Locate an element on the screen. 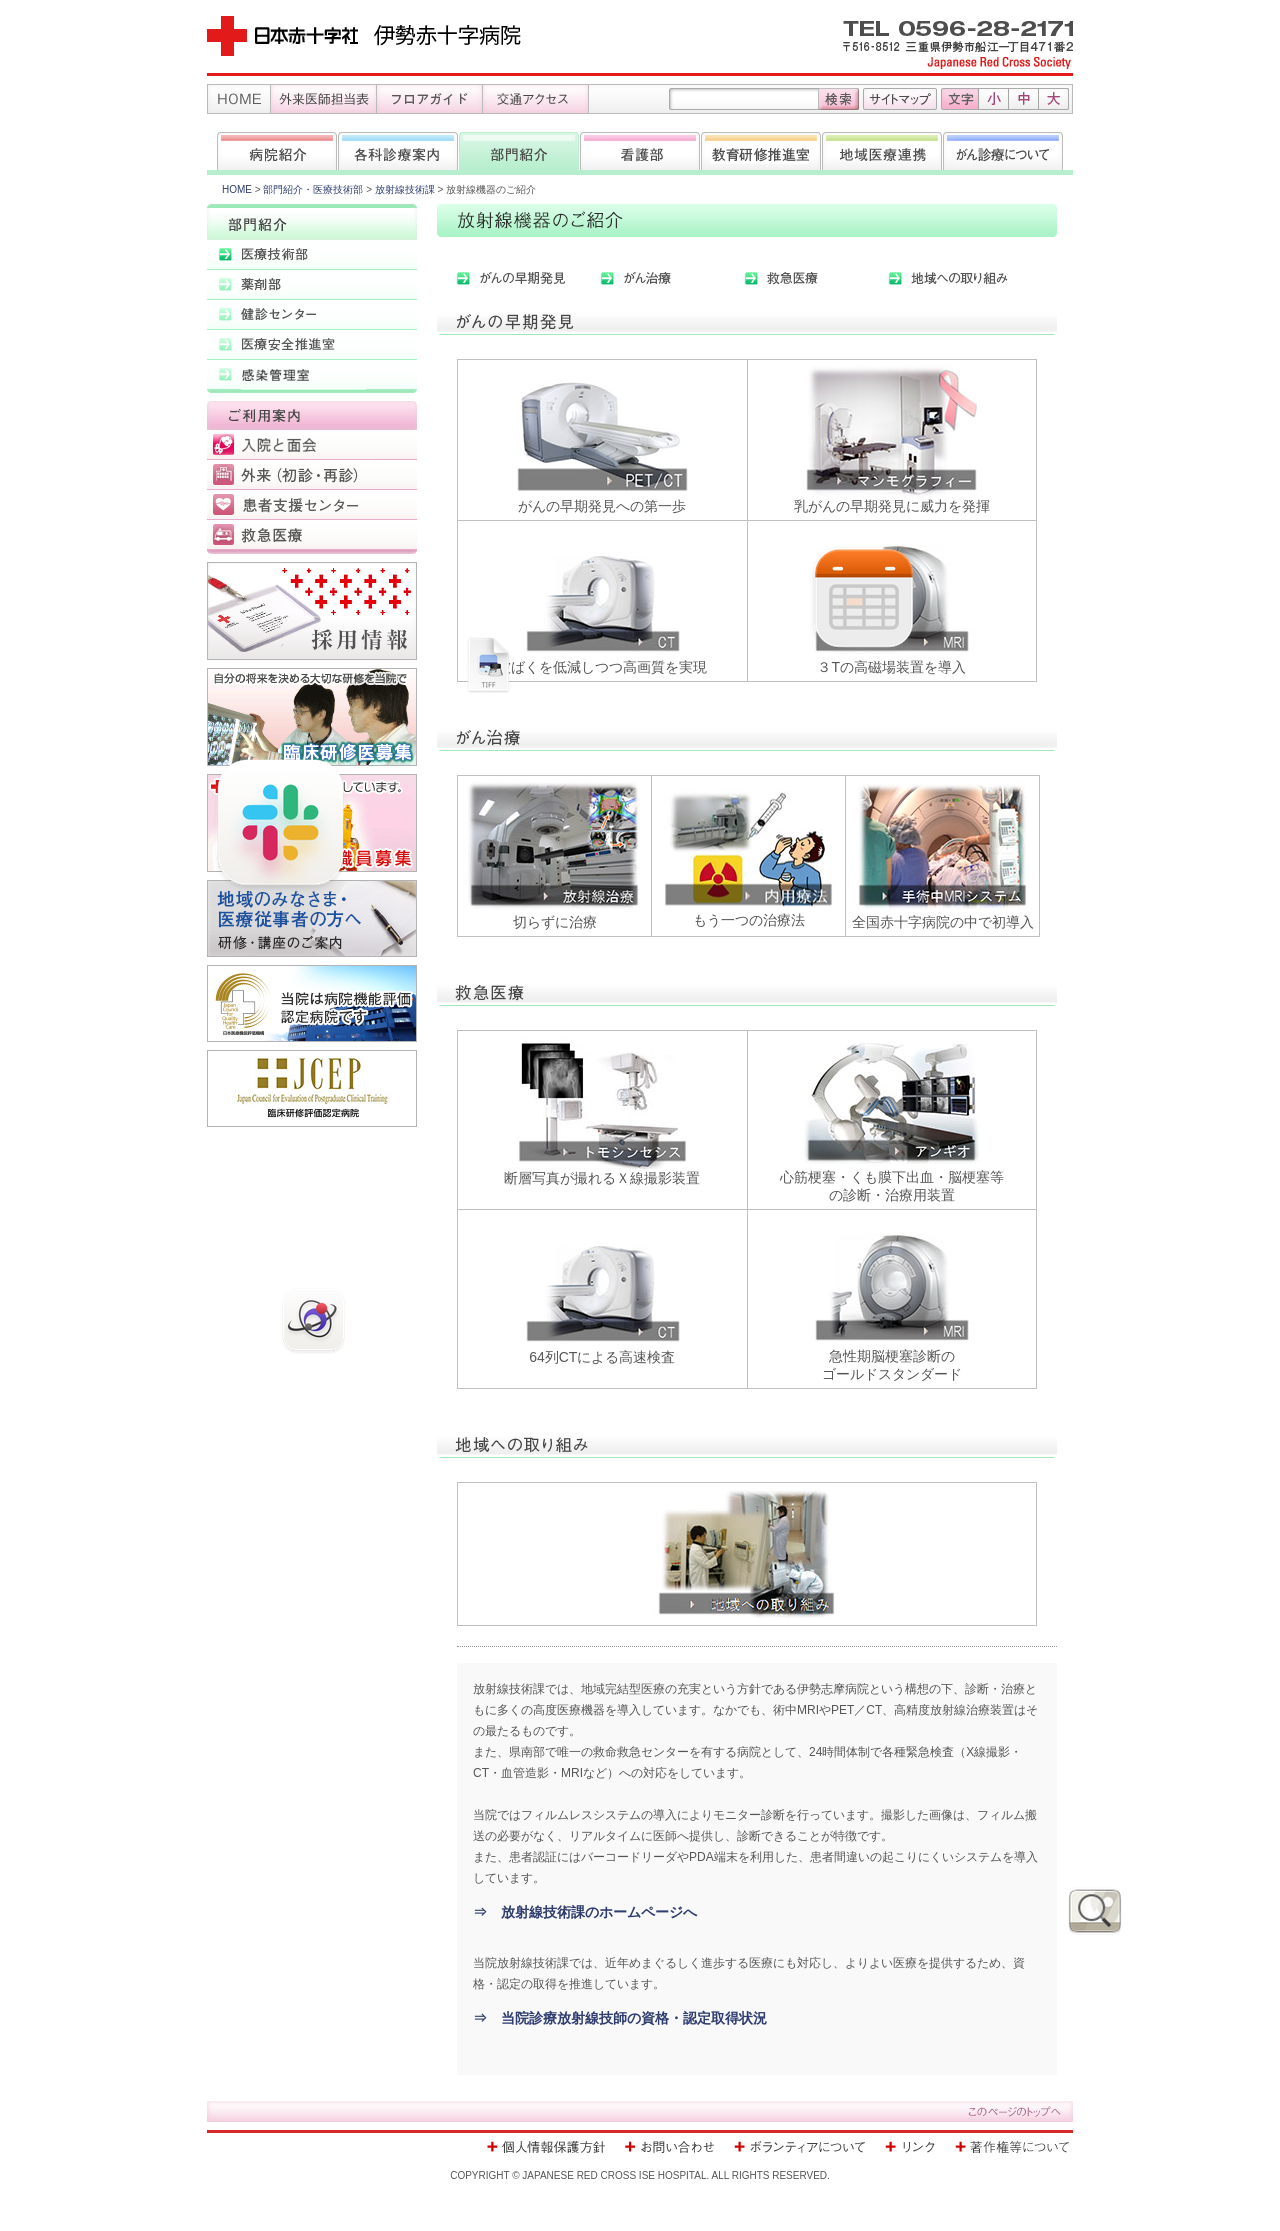 The height and width of the screenshot is (2231, 1280). open mkvmerge video merging tool is located at coordinates (313, 1319).